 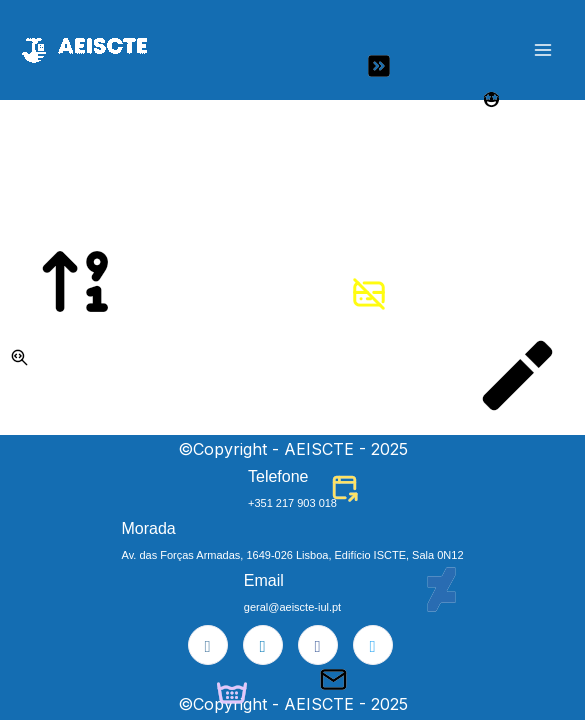 What do you see at coordinates (344, 487) in the screenshot?
I see `share current webpage` at bounding box center [344, 487].